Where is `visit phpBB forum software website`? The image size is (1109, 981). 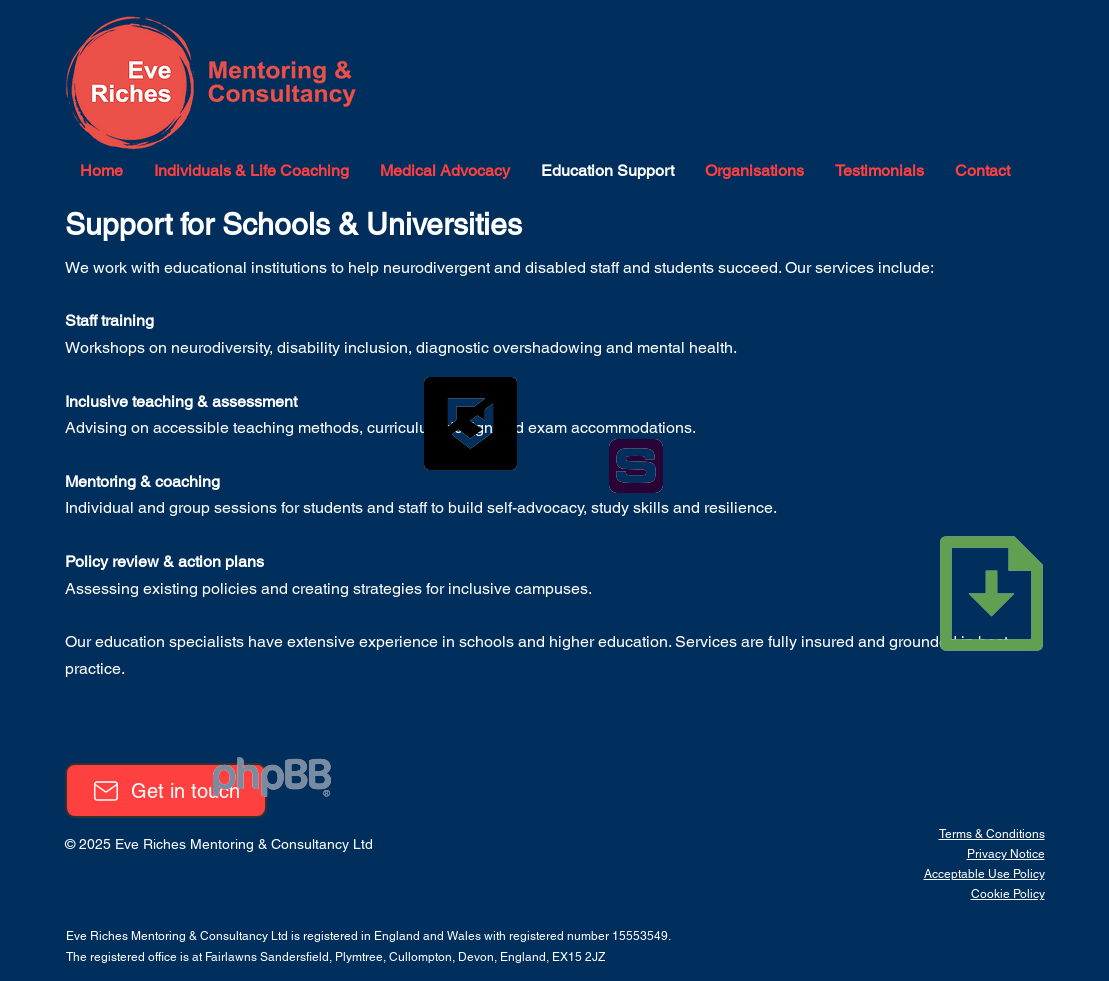 visit phpBB forum software website is located at coordinates (272, 777).